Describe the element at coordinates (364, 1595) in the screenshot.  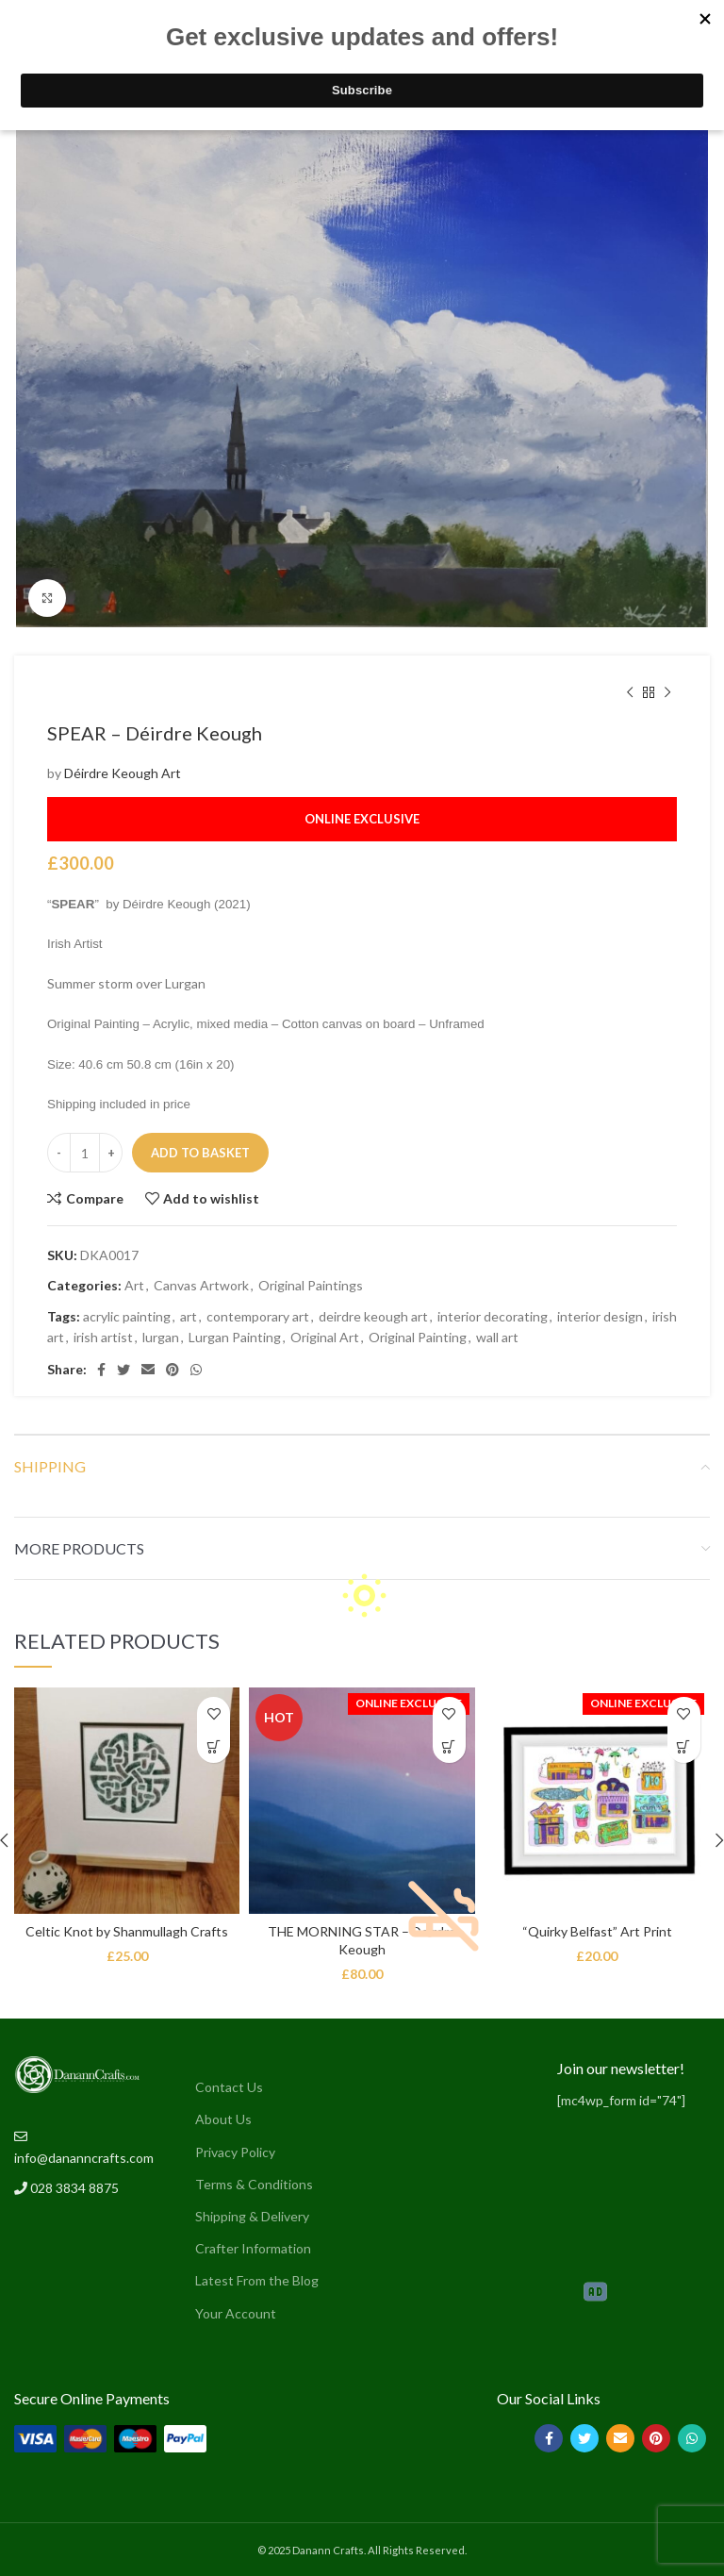
I see `decrease screen brightness` at that location.